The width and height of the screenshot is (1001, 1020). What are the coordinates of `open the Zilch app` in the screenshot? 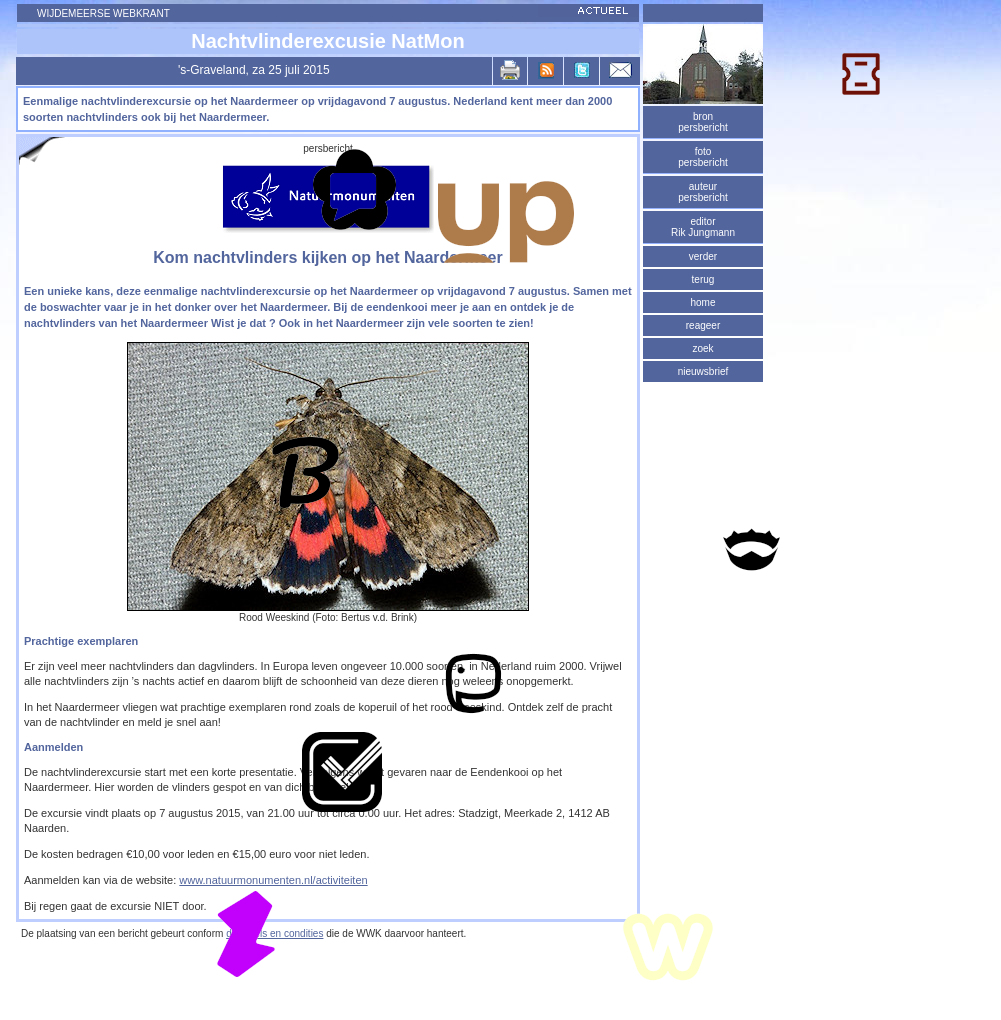 It's located at (246, 934).